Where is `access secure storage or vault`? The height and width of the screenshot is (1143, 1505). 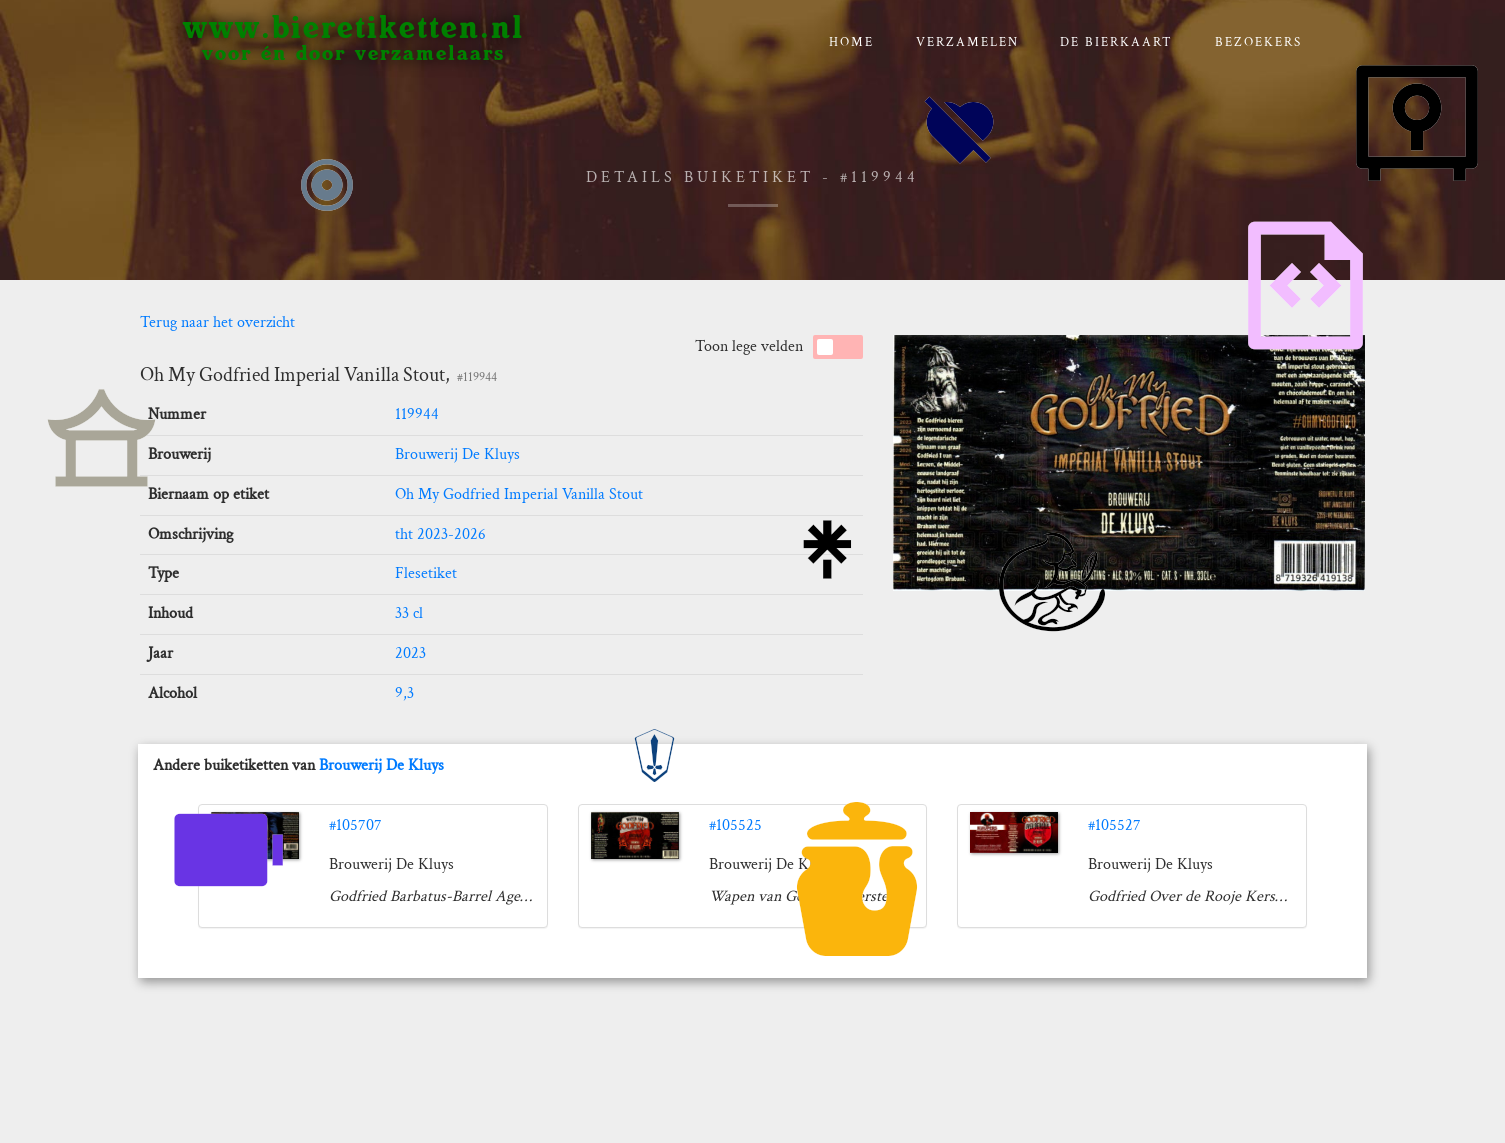
access secure storage or vault is located at coordinates (1417, 120).